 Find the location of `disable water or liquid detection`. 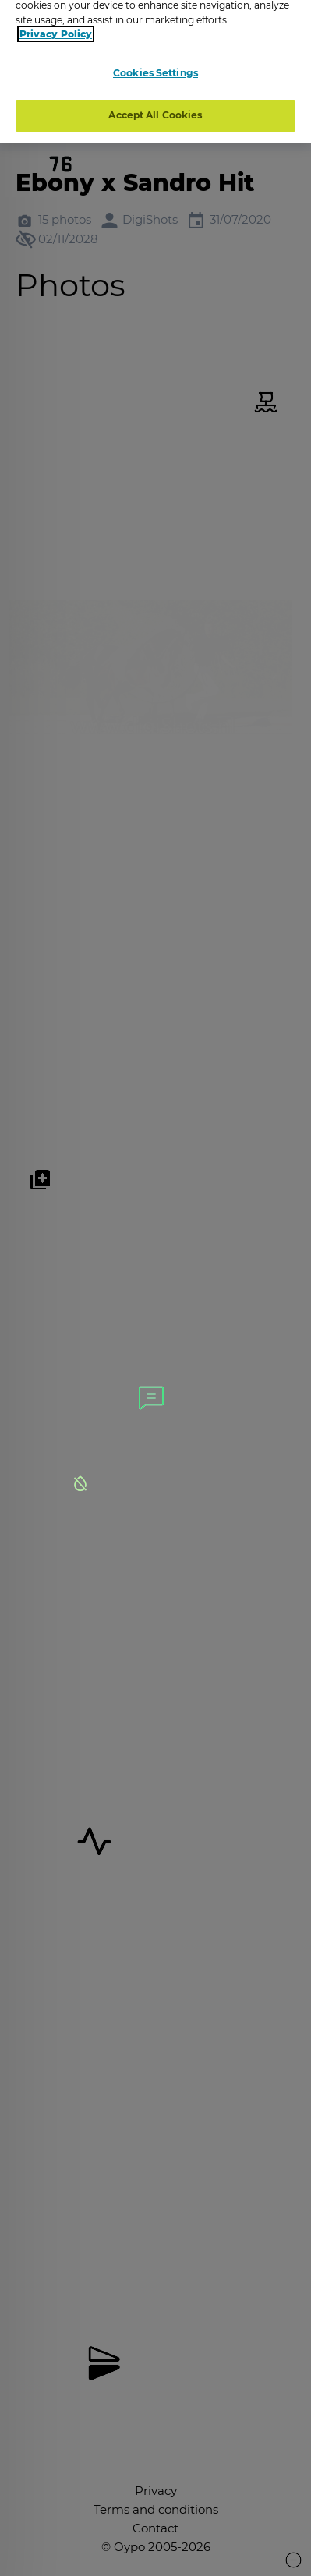

disable water or liquid detection is located at coordinates (80, 1484).